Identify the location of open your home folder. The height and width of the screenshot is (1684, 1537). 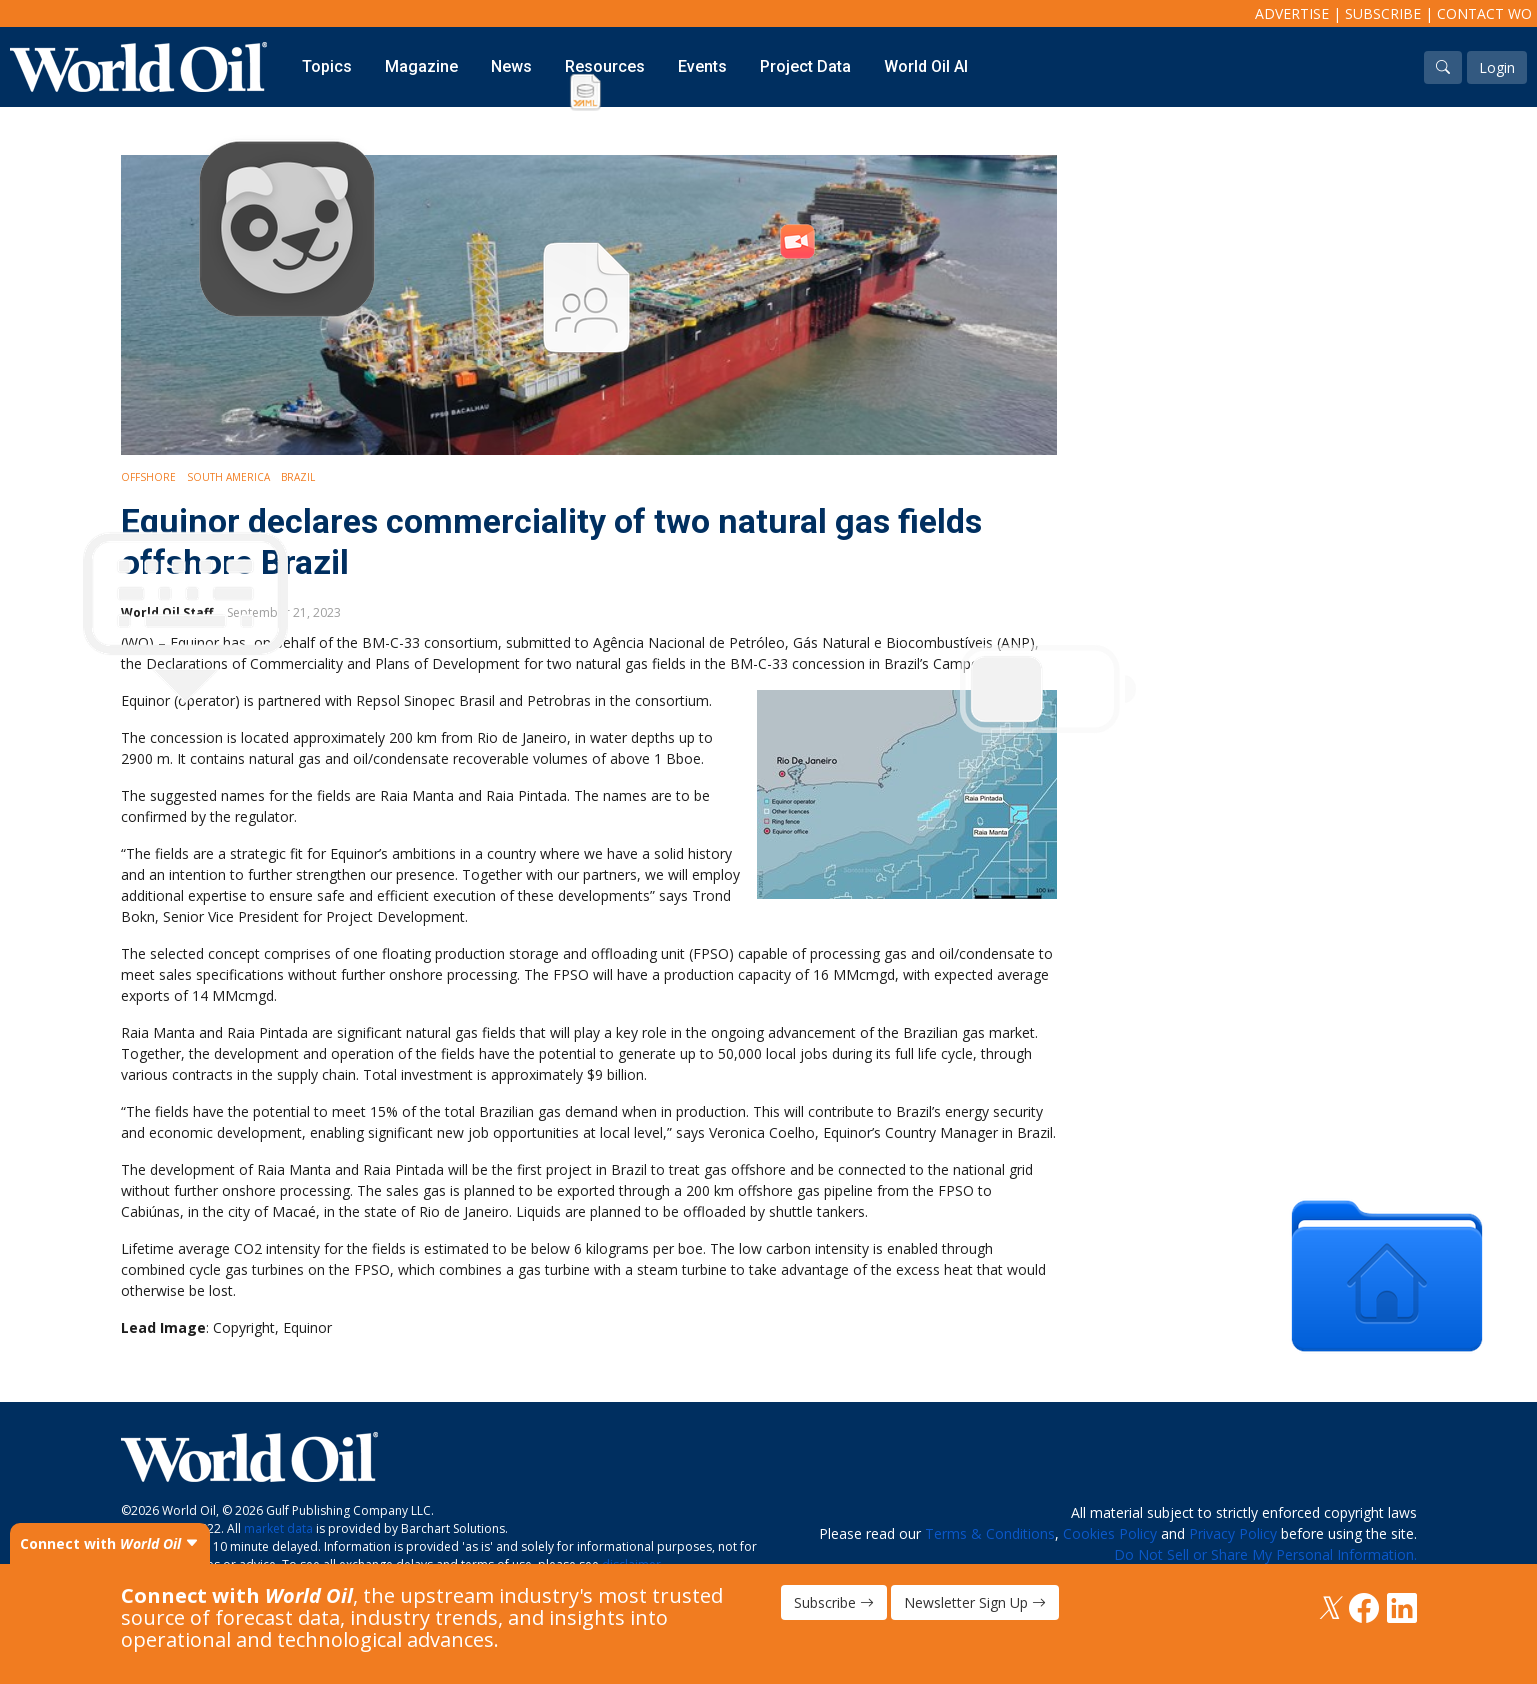
(1387, 1276).